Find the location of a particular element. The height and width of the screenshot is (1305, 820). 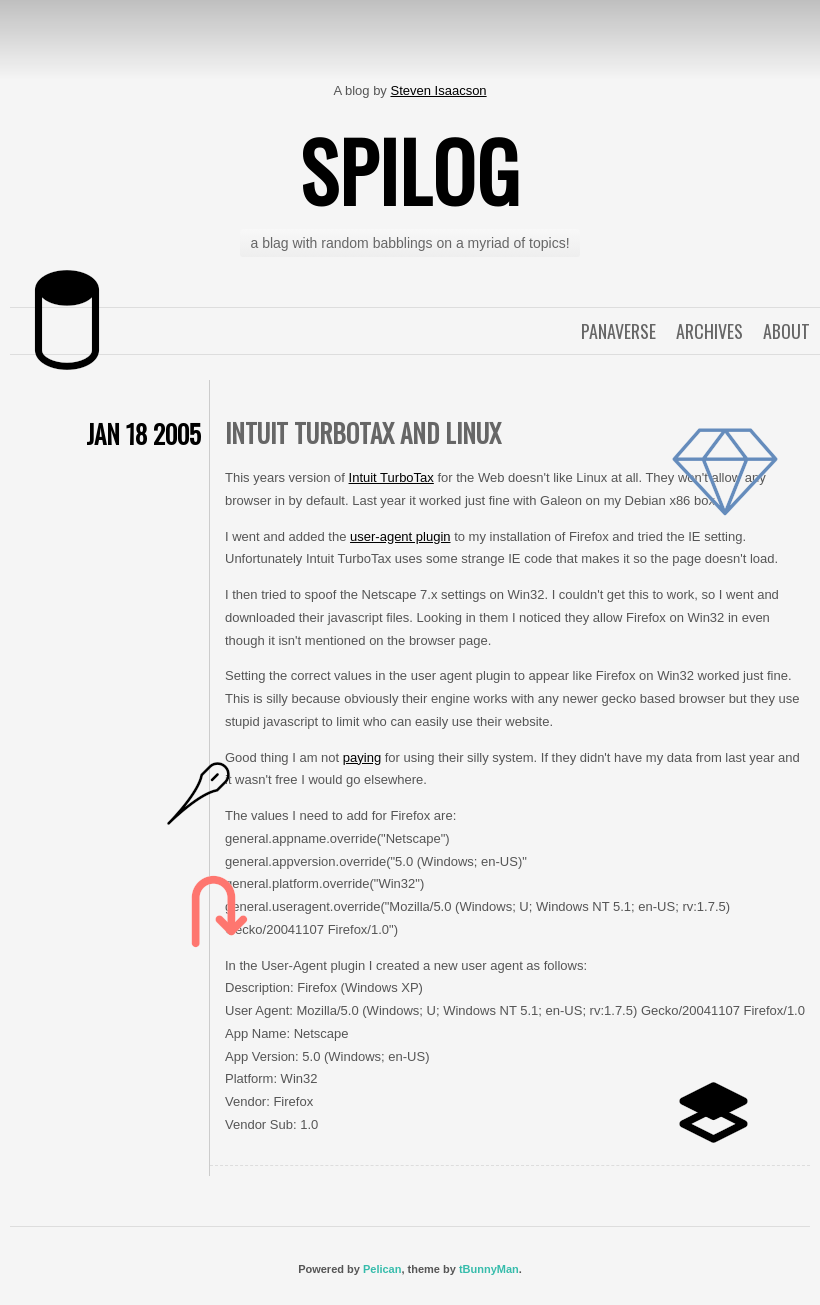

represents a database or data storage is located at coordinates (67, 320).